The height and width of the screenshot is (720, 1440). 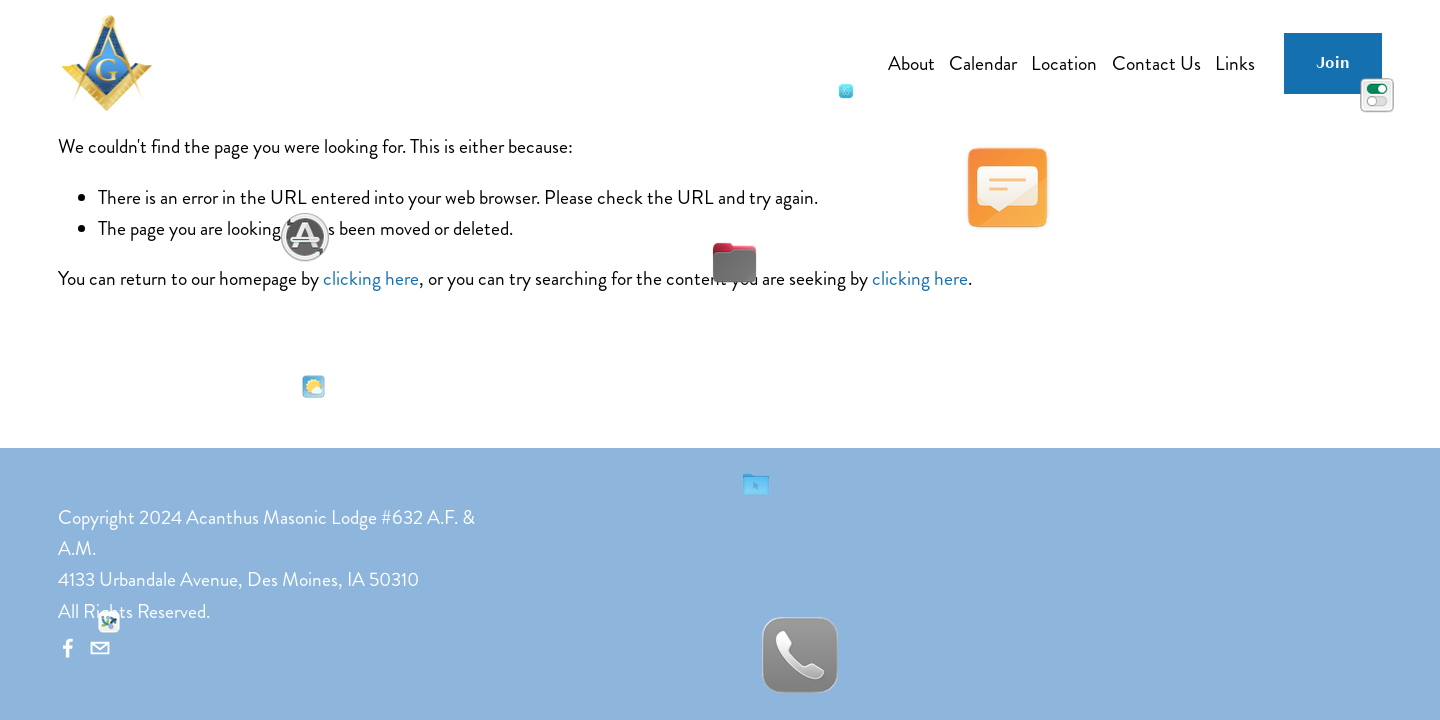 What do you see at coordinates (313, 386) in the screenshot?
I see `open the weather app` at bounding box center [313, 386].